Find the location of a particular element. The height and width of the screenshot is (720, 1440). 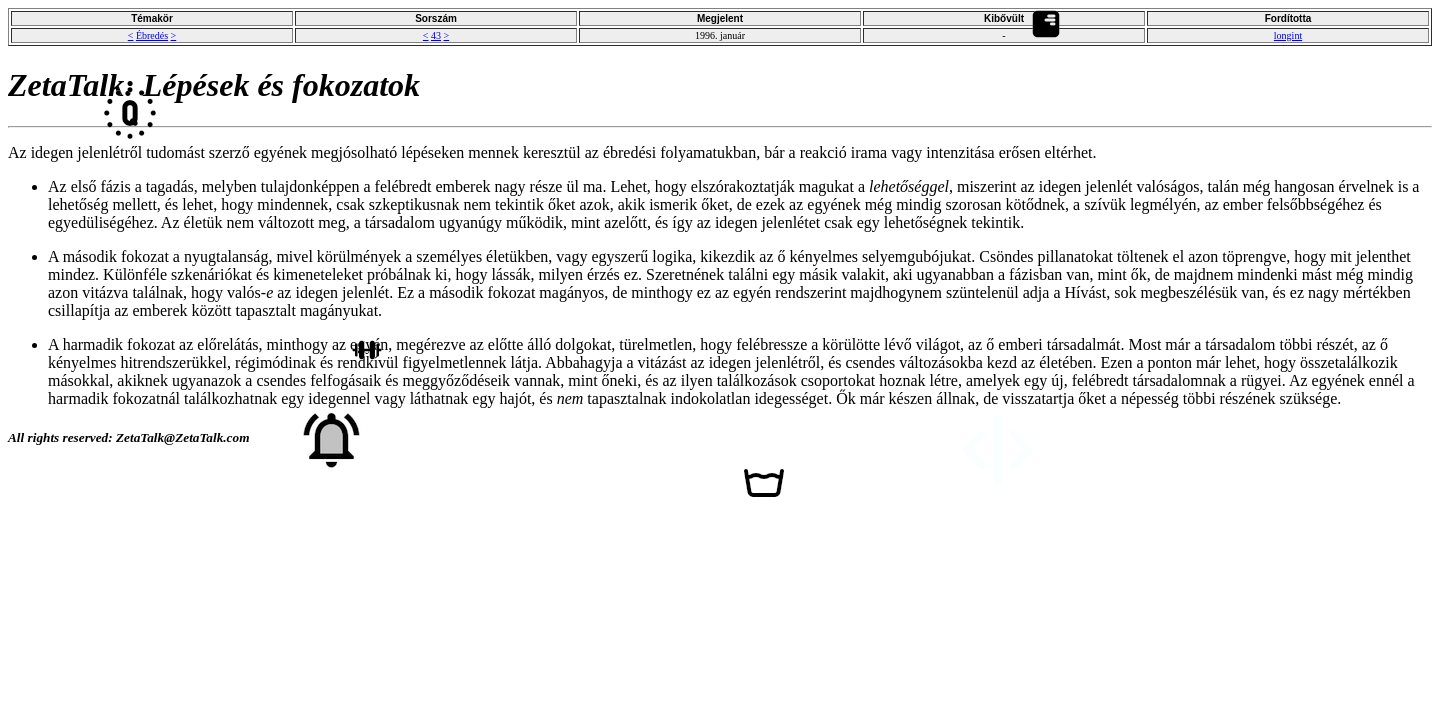

insert a vertical divider between elements is located at coordinates (998, 450).